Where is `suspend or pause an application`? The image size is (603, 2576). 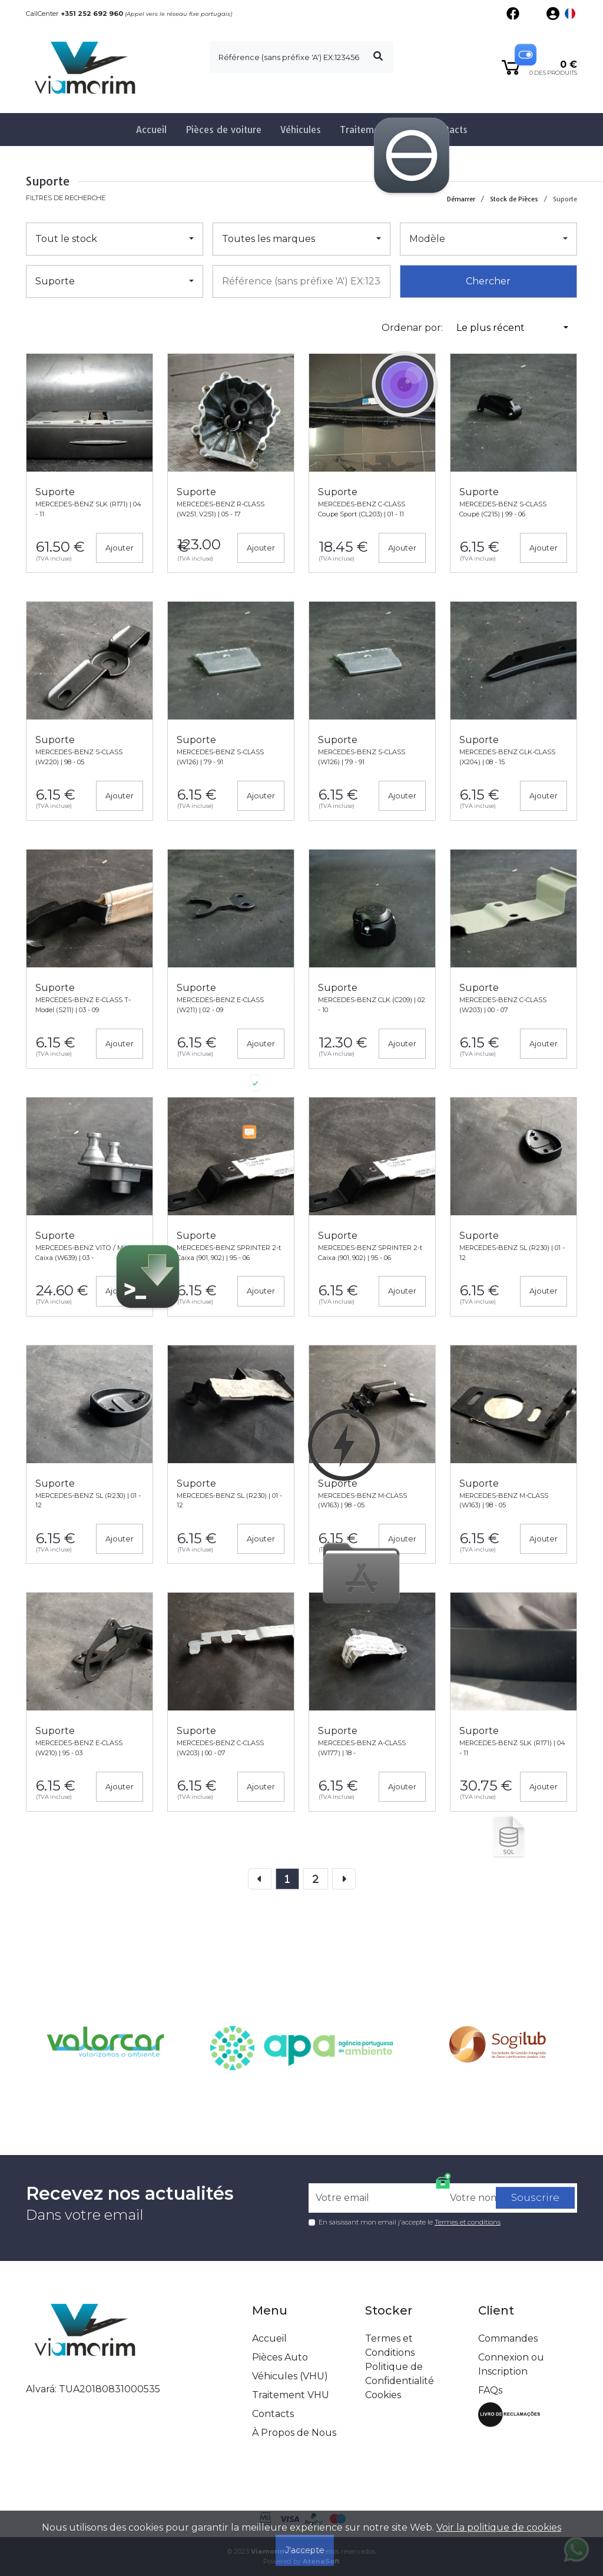 suspend or pause an application is located at coordinates (412, 155).